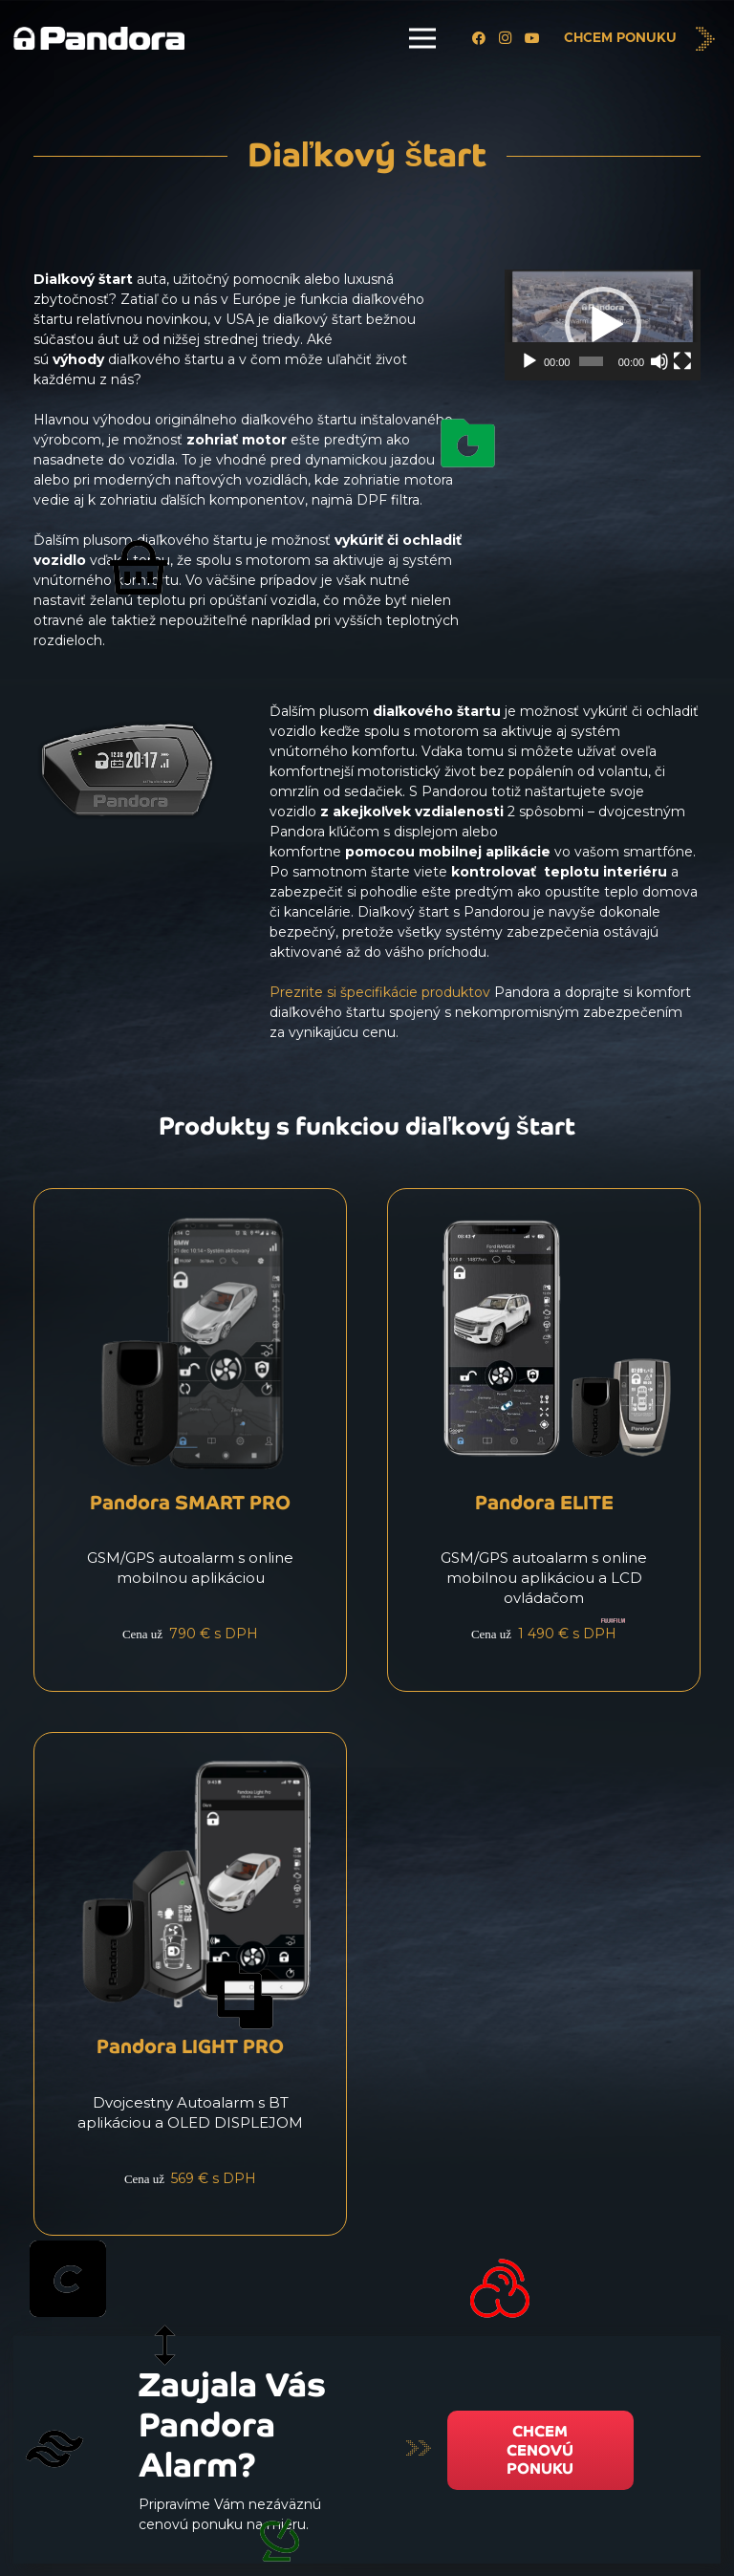 The width and height of the screenshot is (734, 2576). Describe the element at coordinates (467, 443) in the screenshot. I see `open folder containing charts or analytics` at that location.